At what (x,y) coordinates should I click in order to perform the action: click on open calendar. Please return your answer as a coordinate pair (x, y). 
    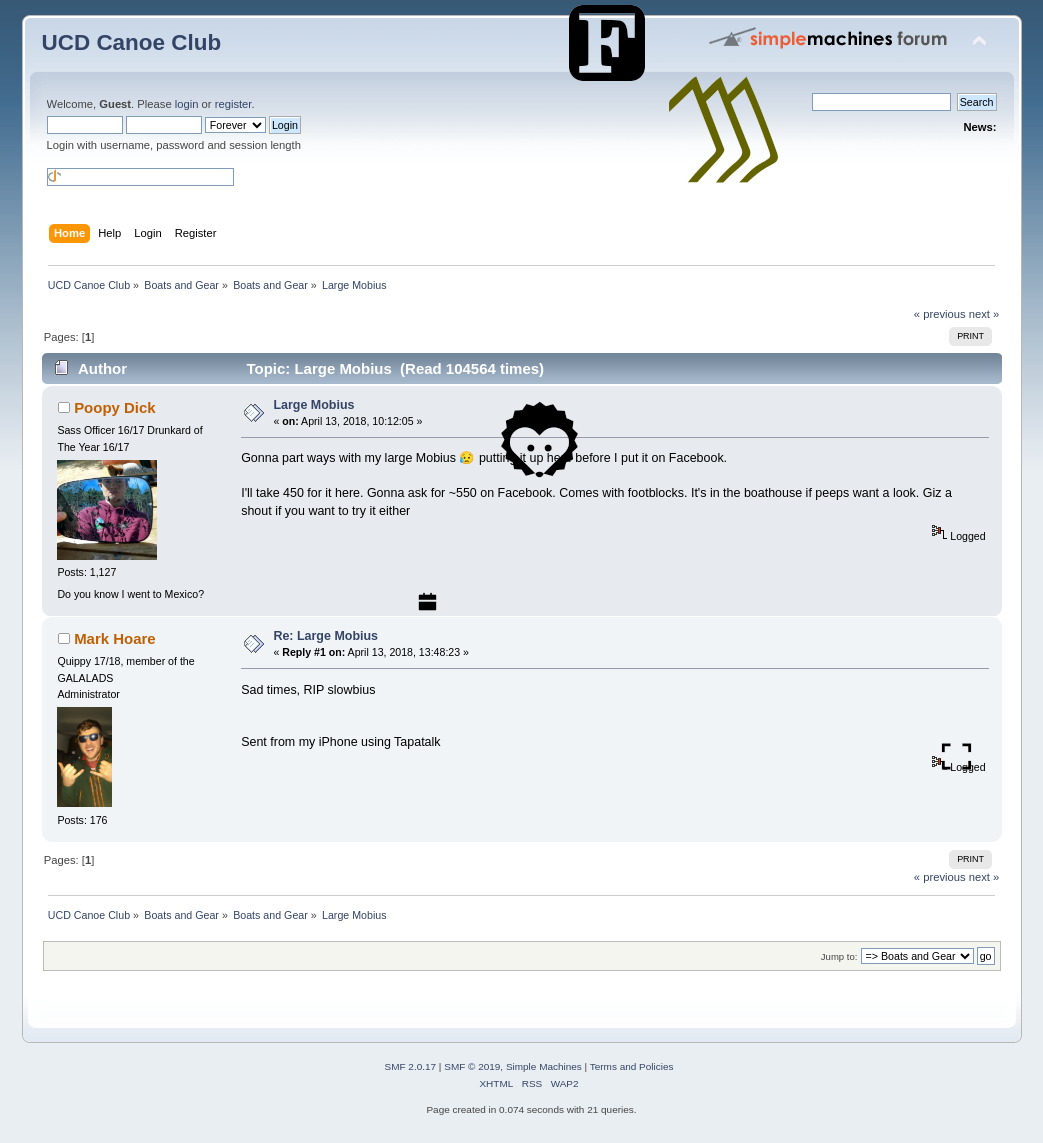
    Looking at the image, I should click on (427, 602).